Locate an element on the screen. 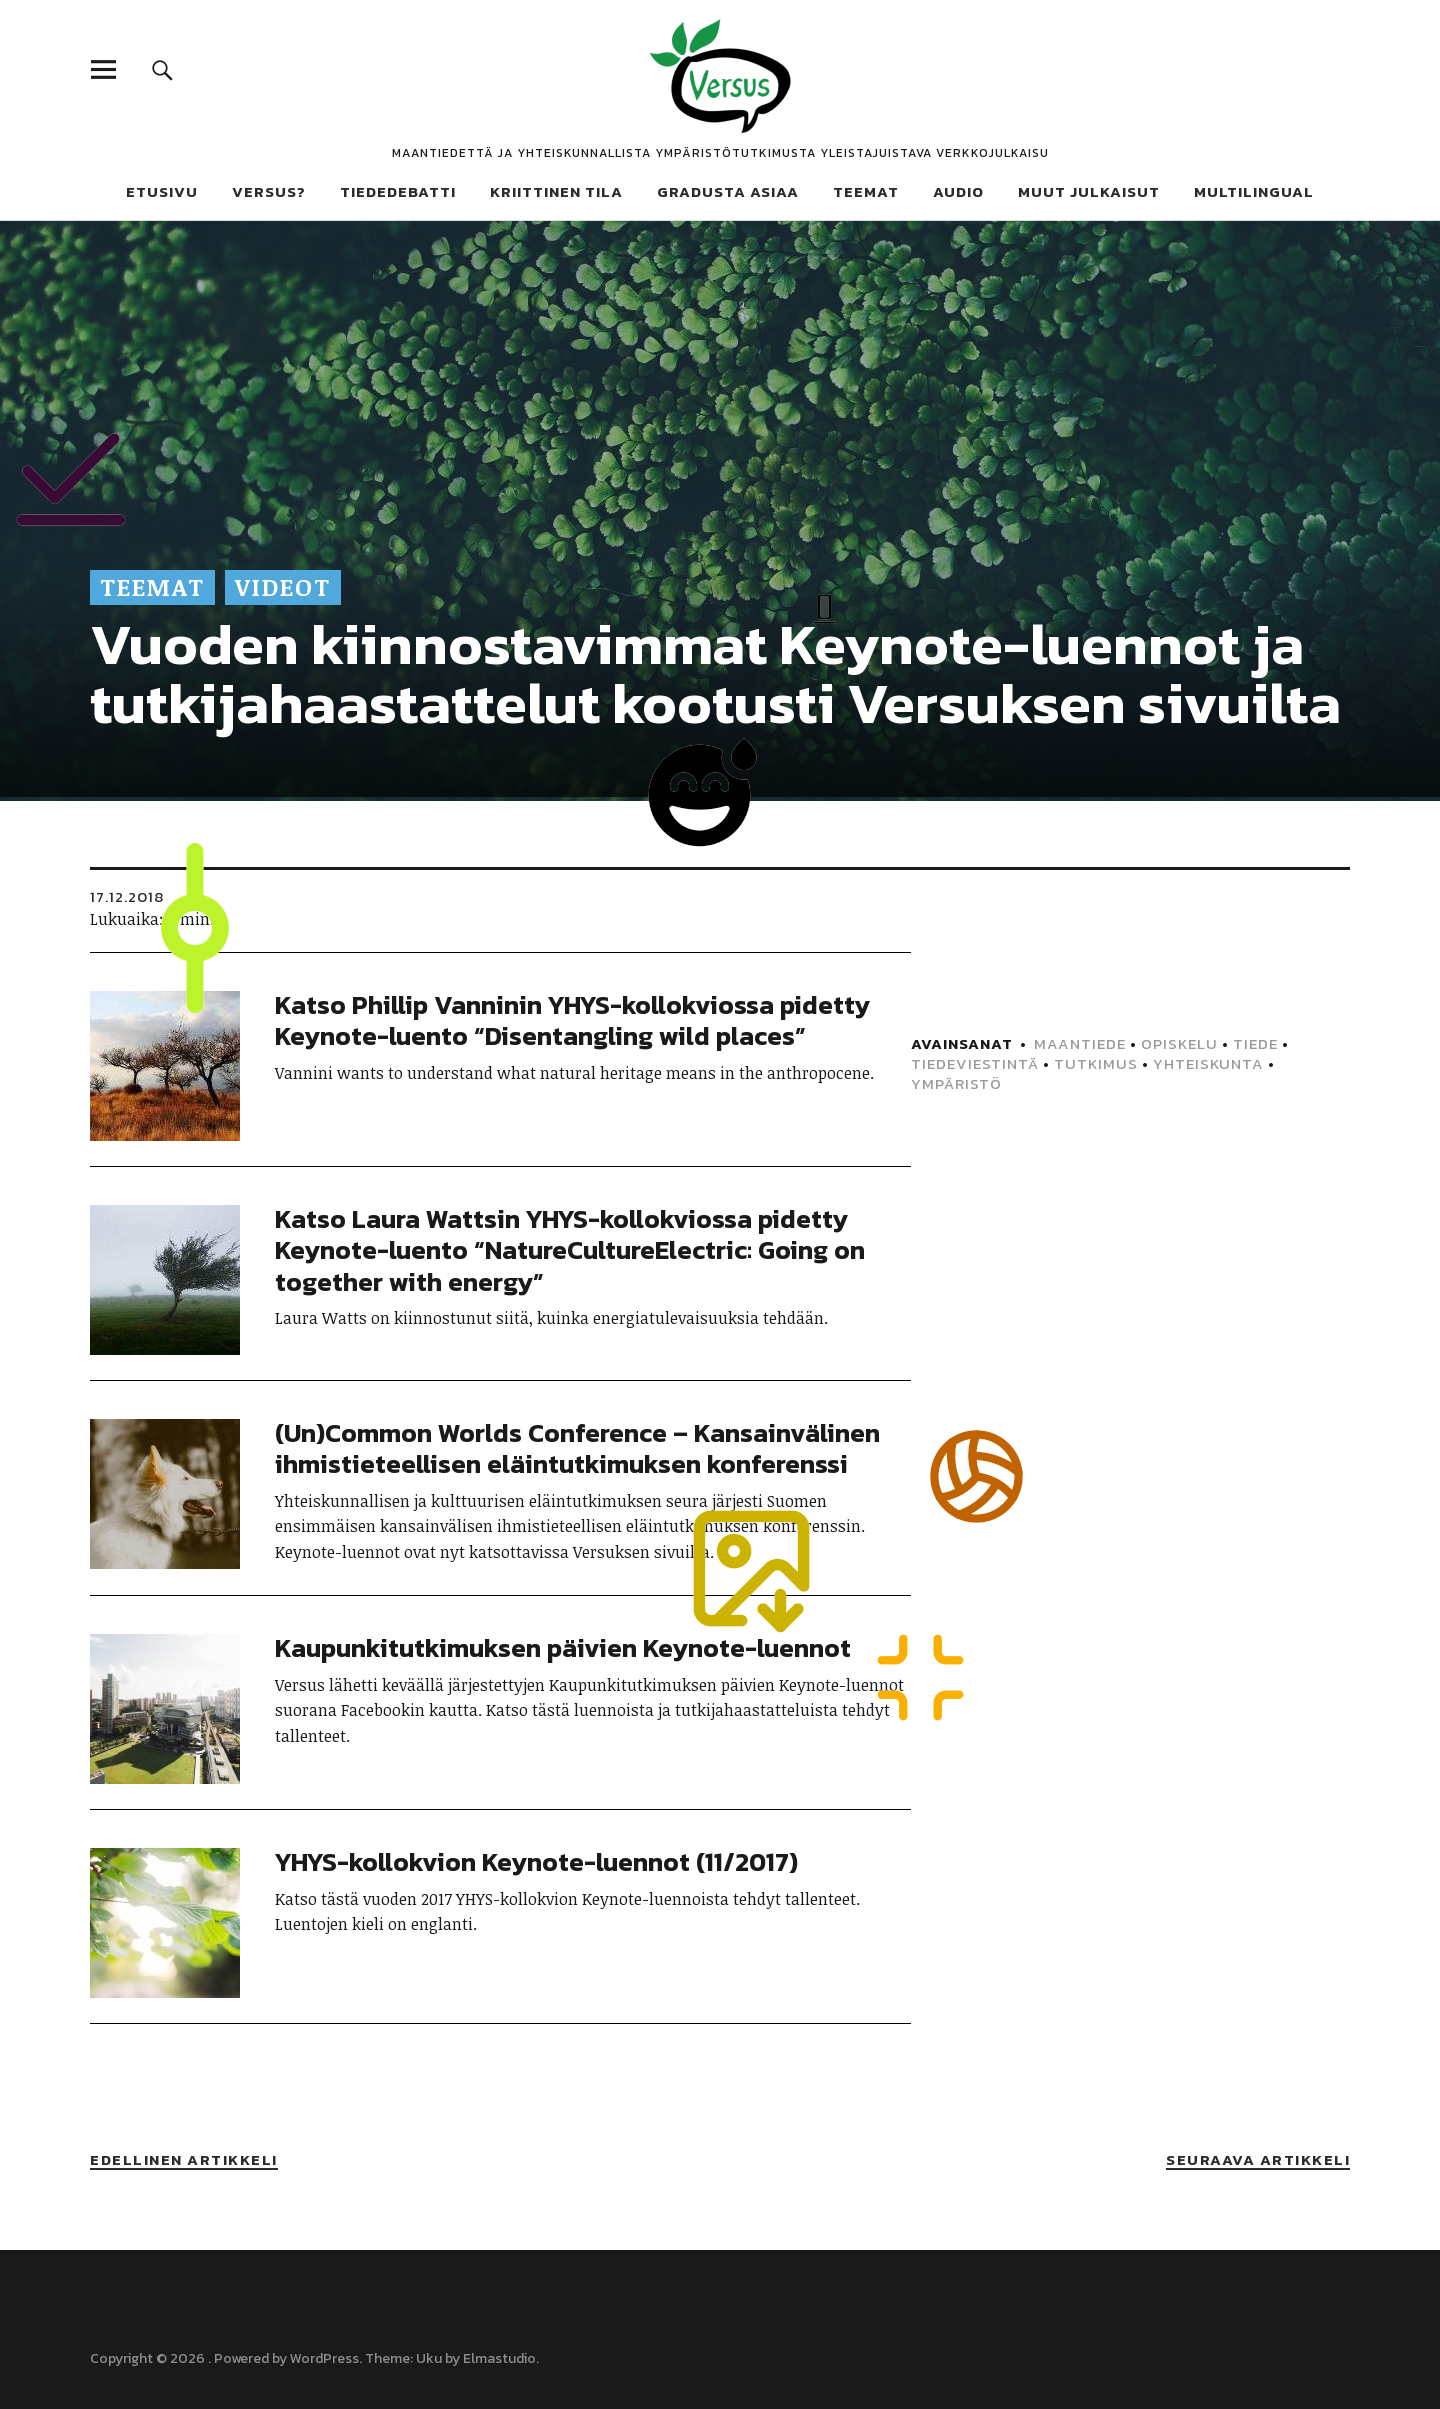  view volleyball or beach sports activities is located at coordinates (976, 1476).